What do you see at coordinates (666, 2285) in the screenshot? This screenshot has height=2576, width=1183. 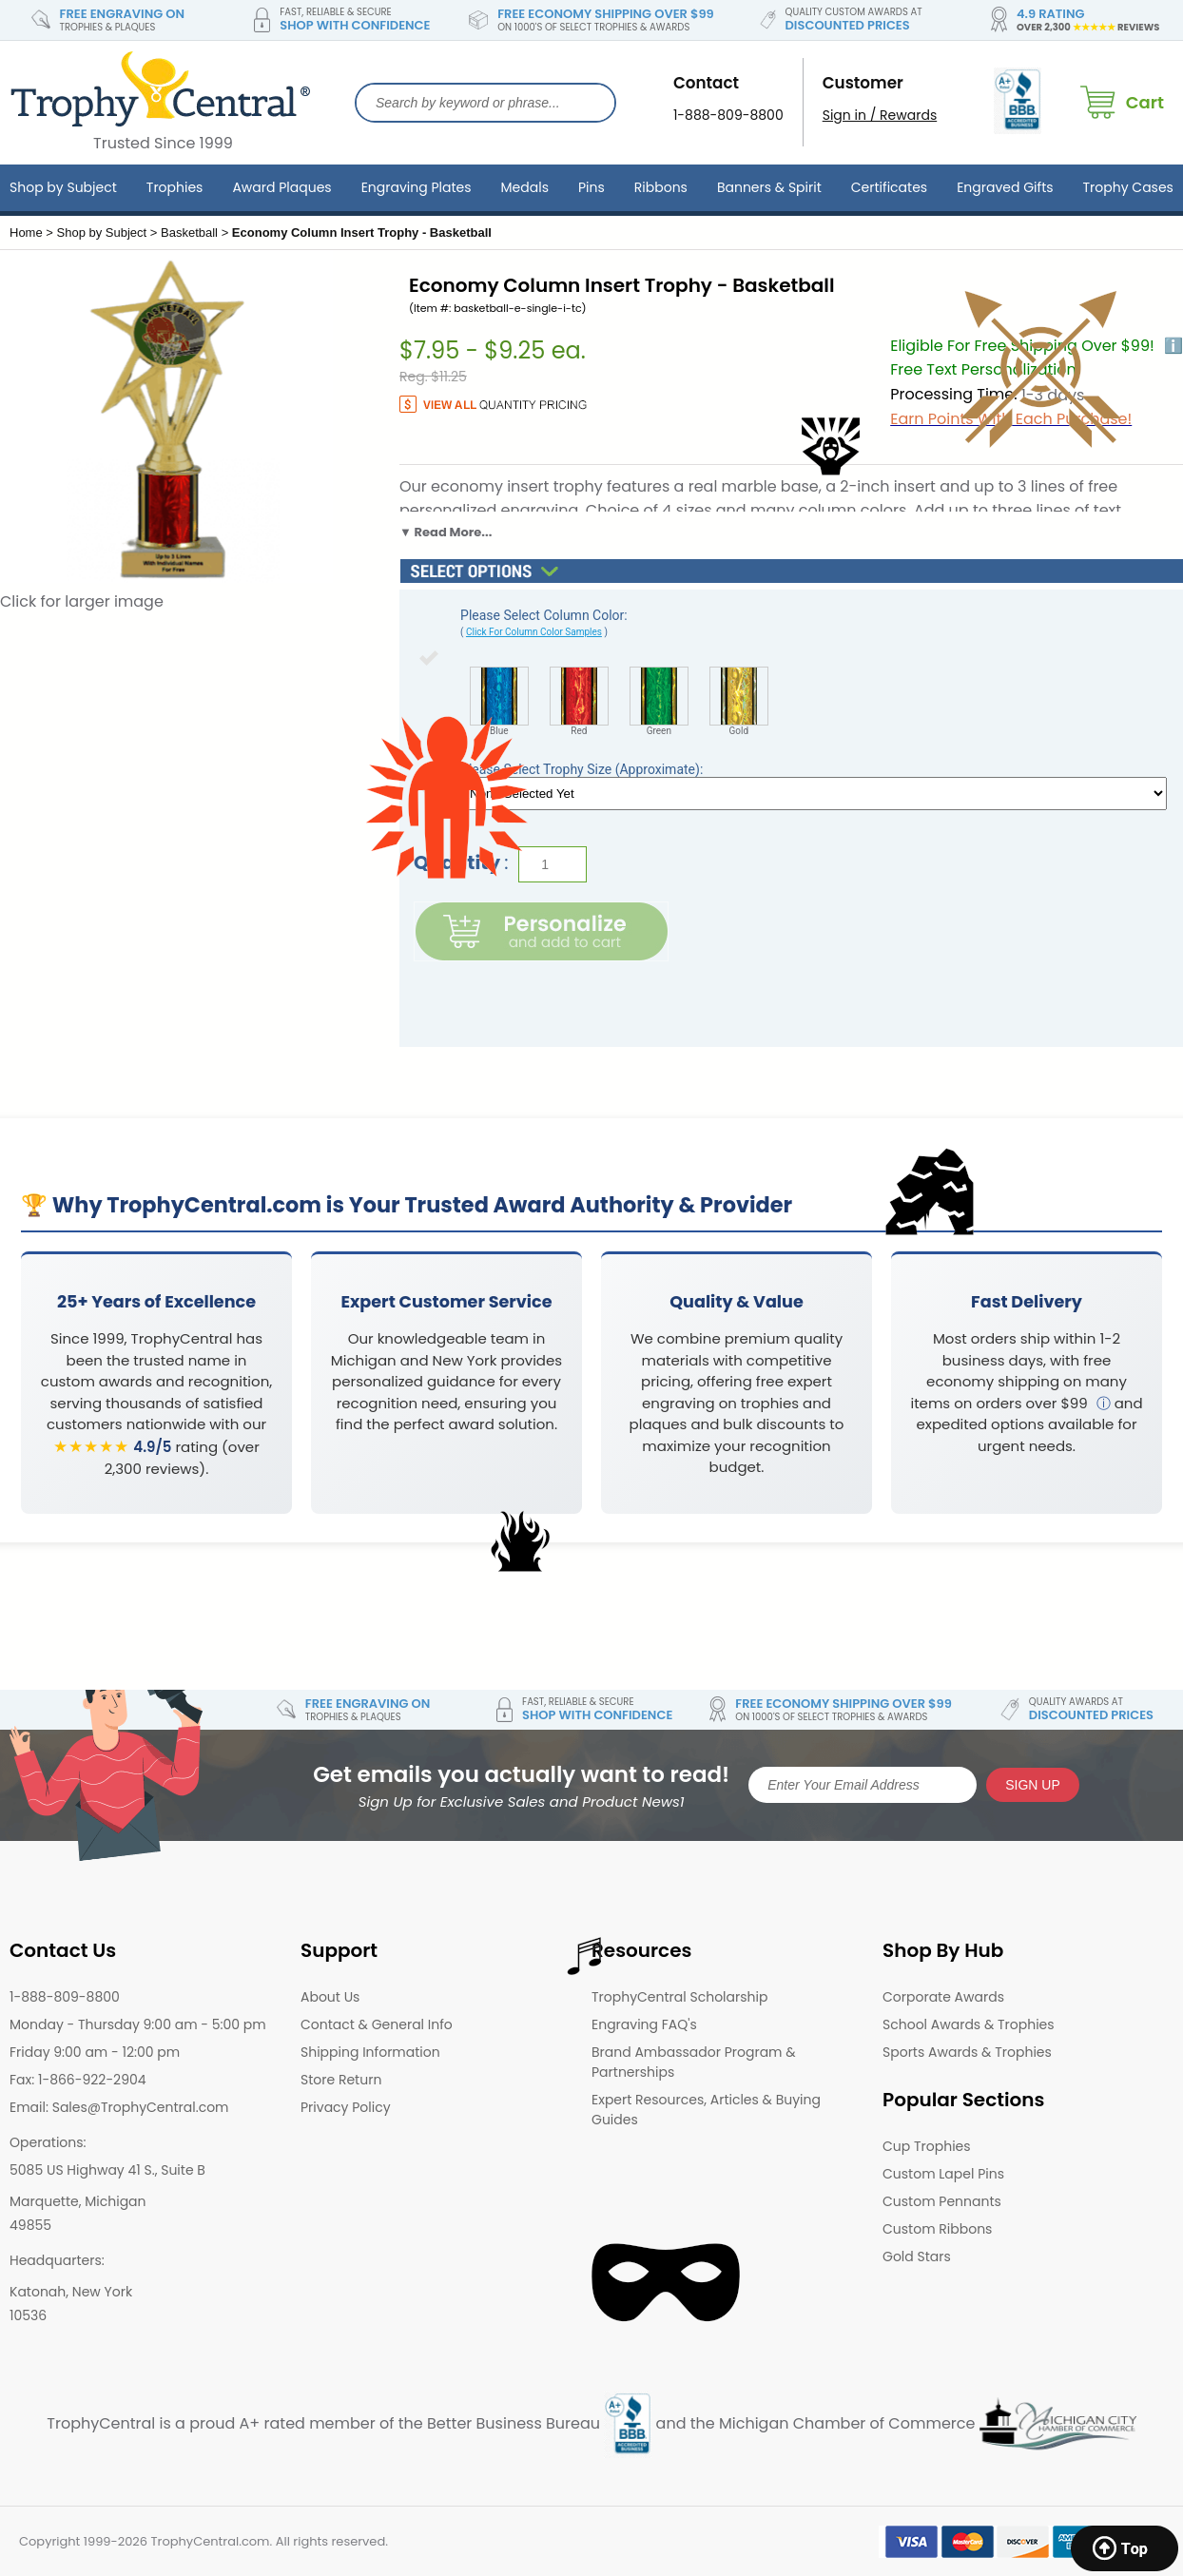 I see `enable incognito or private browsing mode` at bounding box center [666, 2285].